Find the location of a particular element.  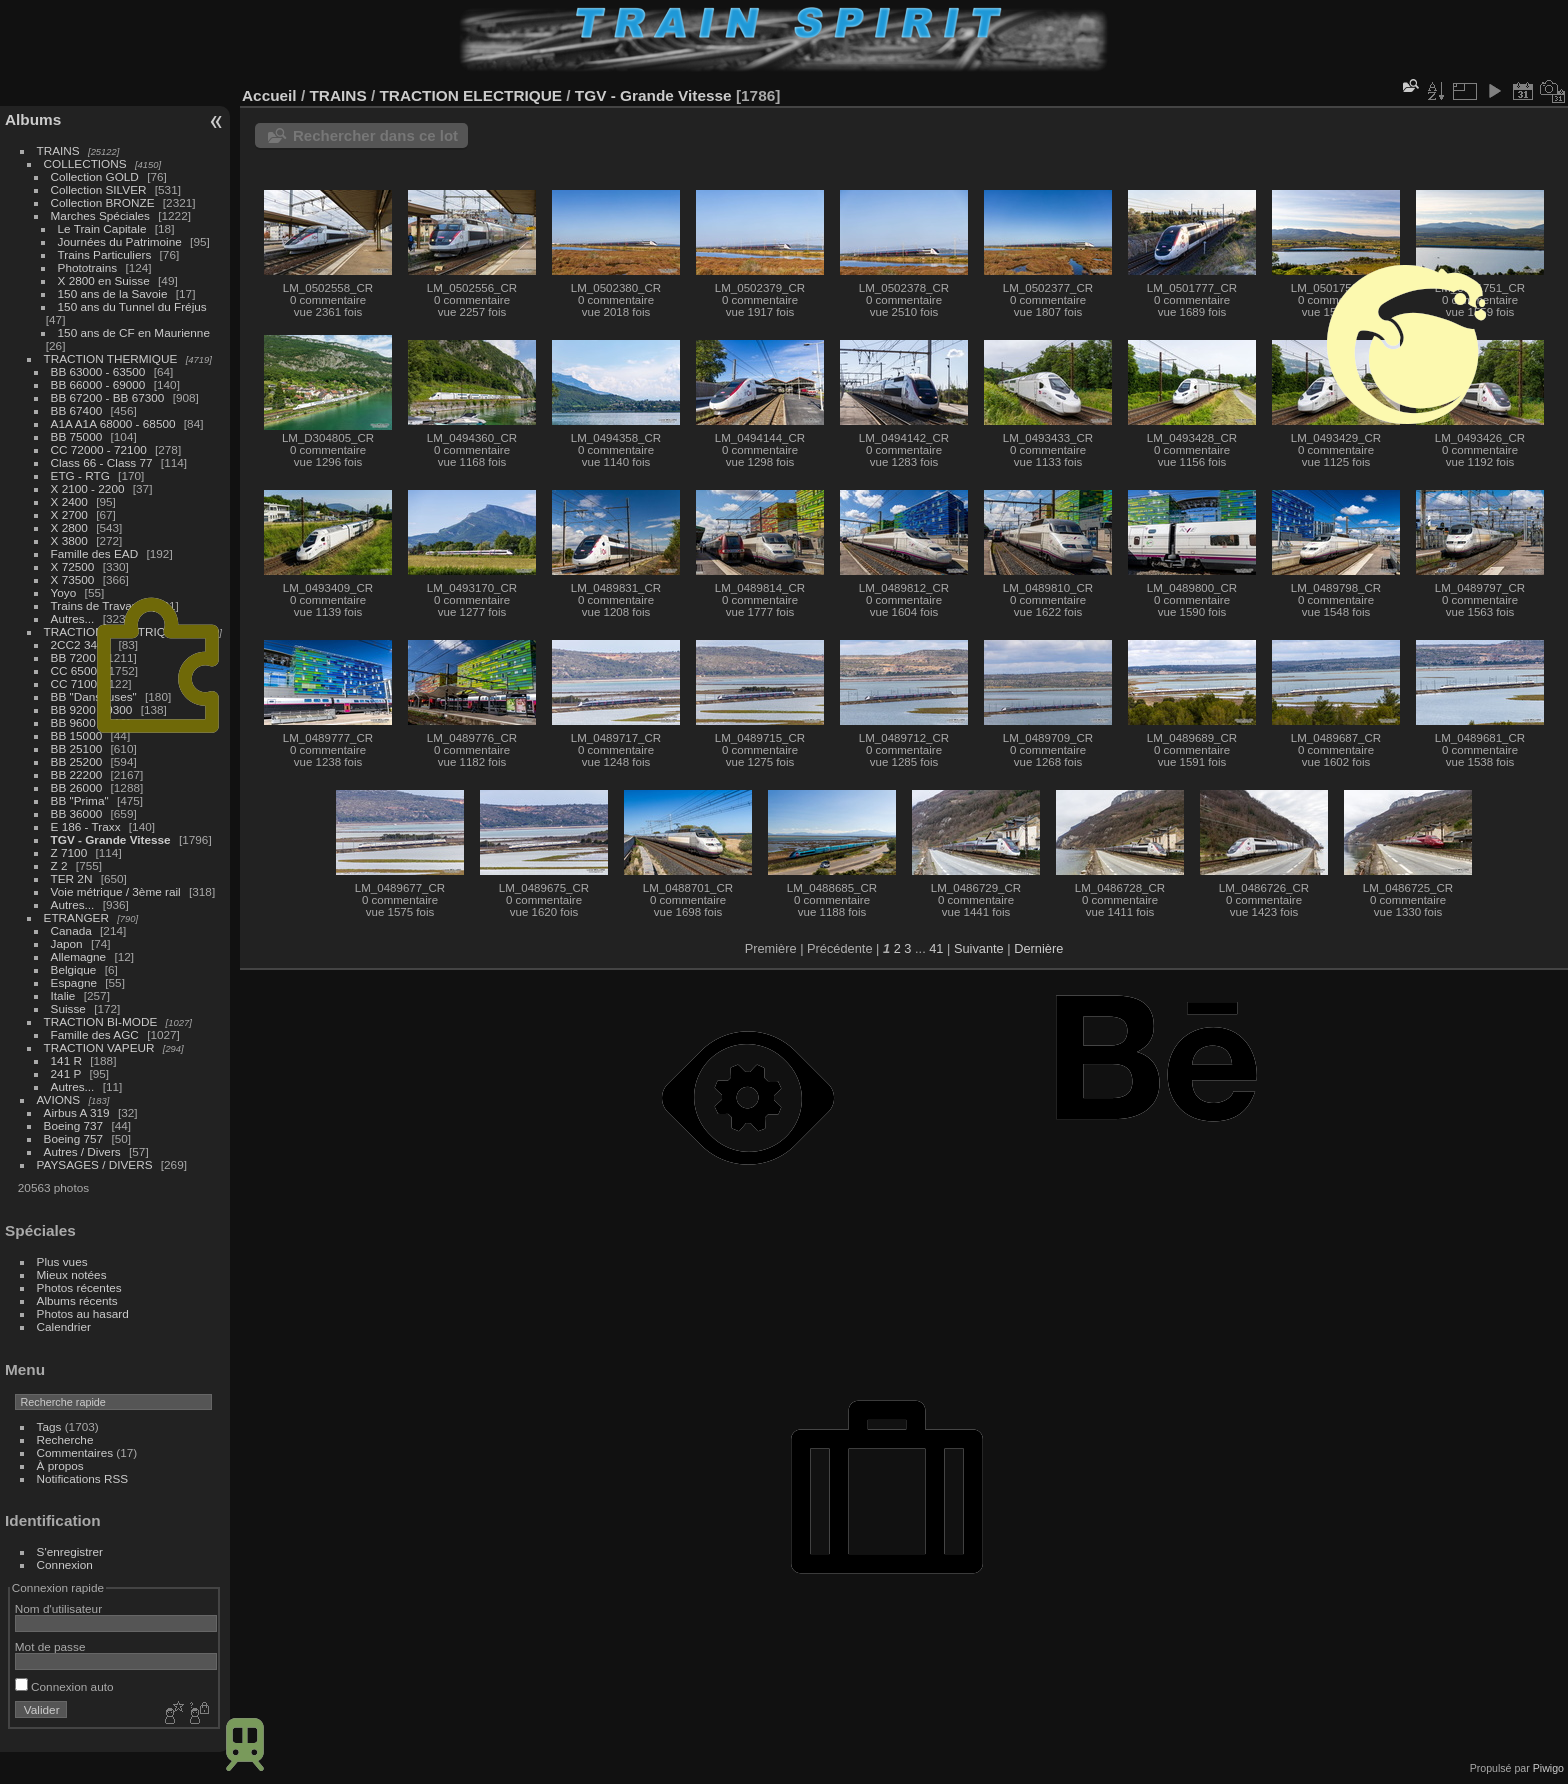

phabricator code review platform logo is located at coordinates (748, 1098).